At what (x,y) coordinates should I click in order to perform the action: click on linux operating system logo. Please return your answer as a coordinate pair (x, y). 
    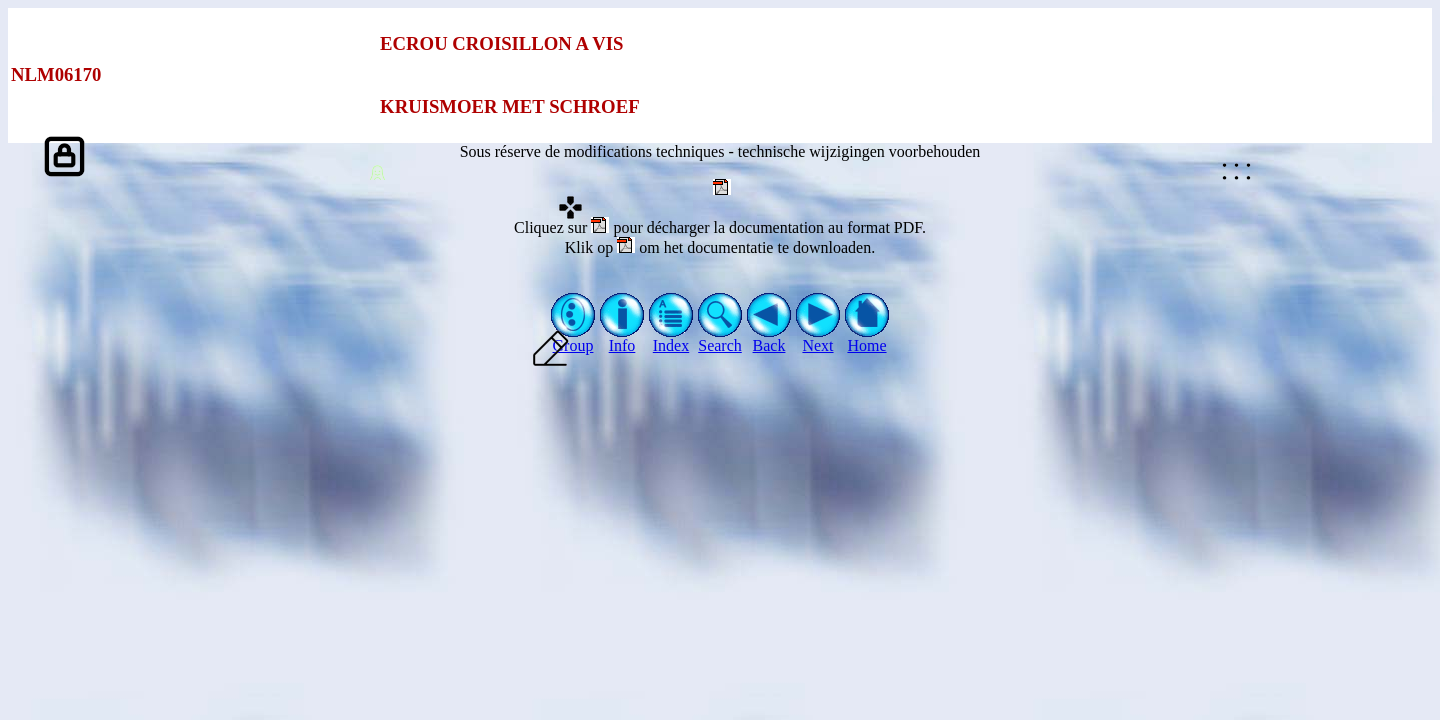
    Looking at the image, I should click on (377, 173).